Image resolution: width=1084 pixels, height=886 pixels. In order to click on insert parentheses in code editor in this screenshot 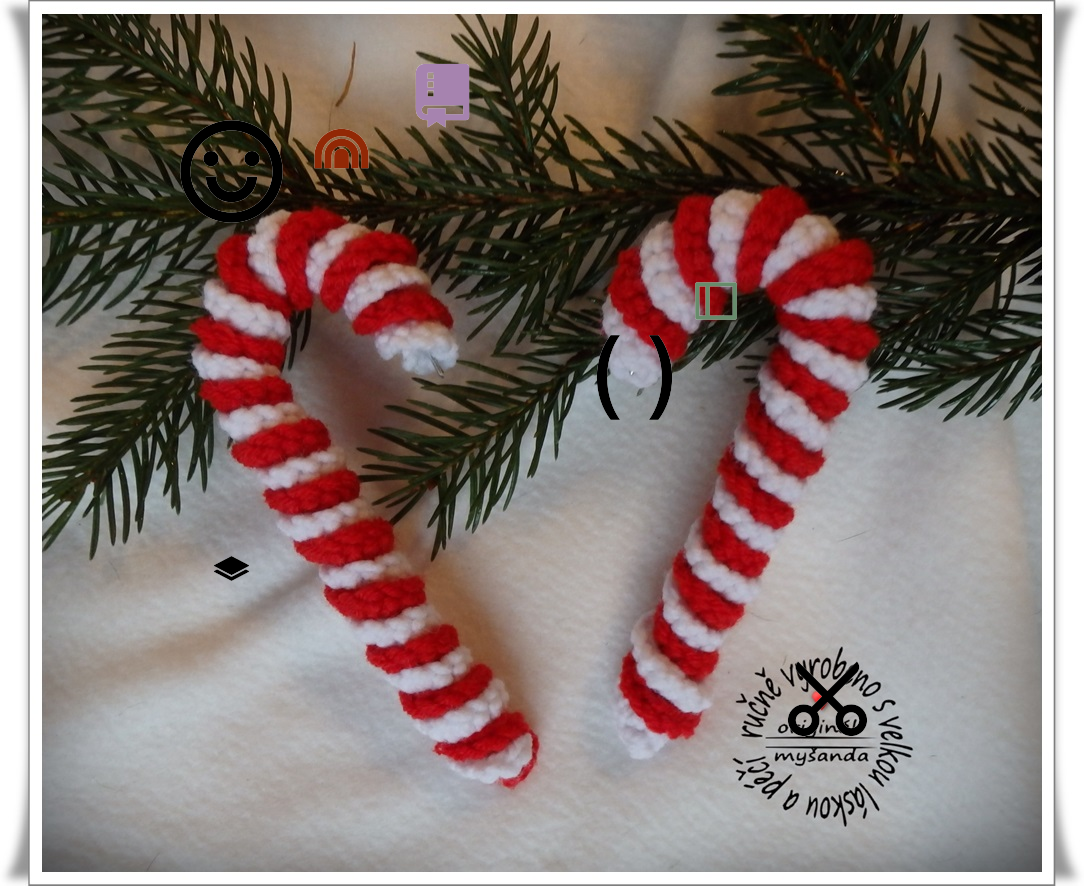, I will do `click(634, 377)`.